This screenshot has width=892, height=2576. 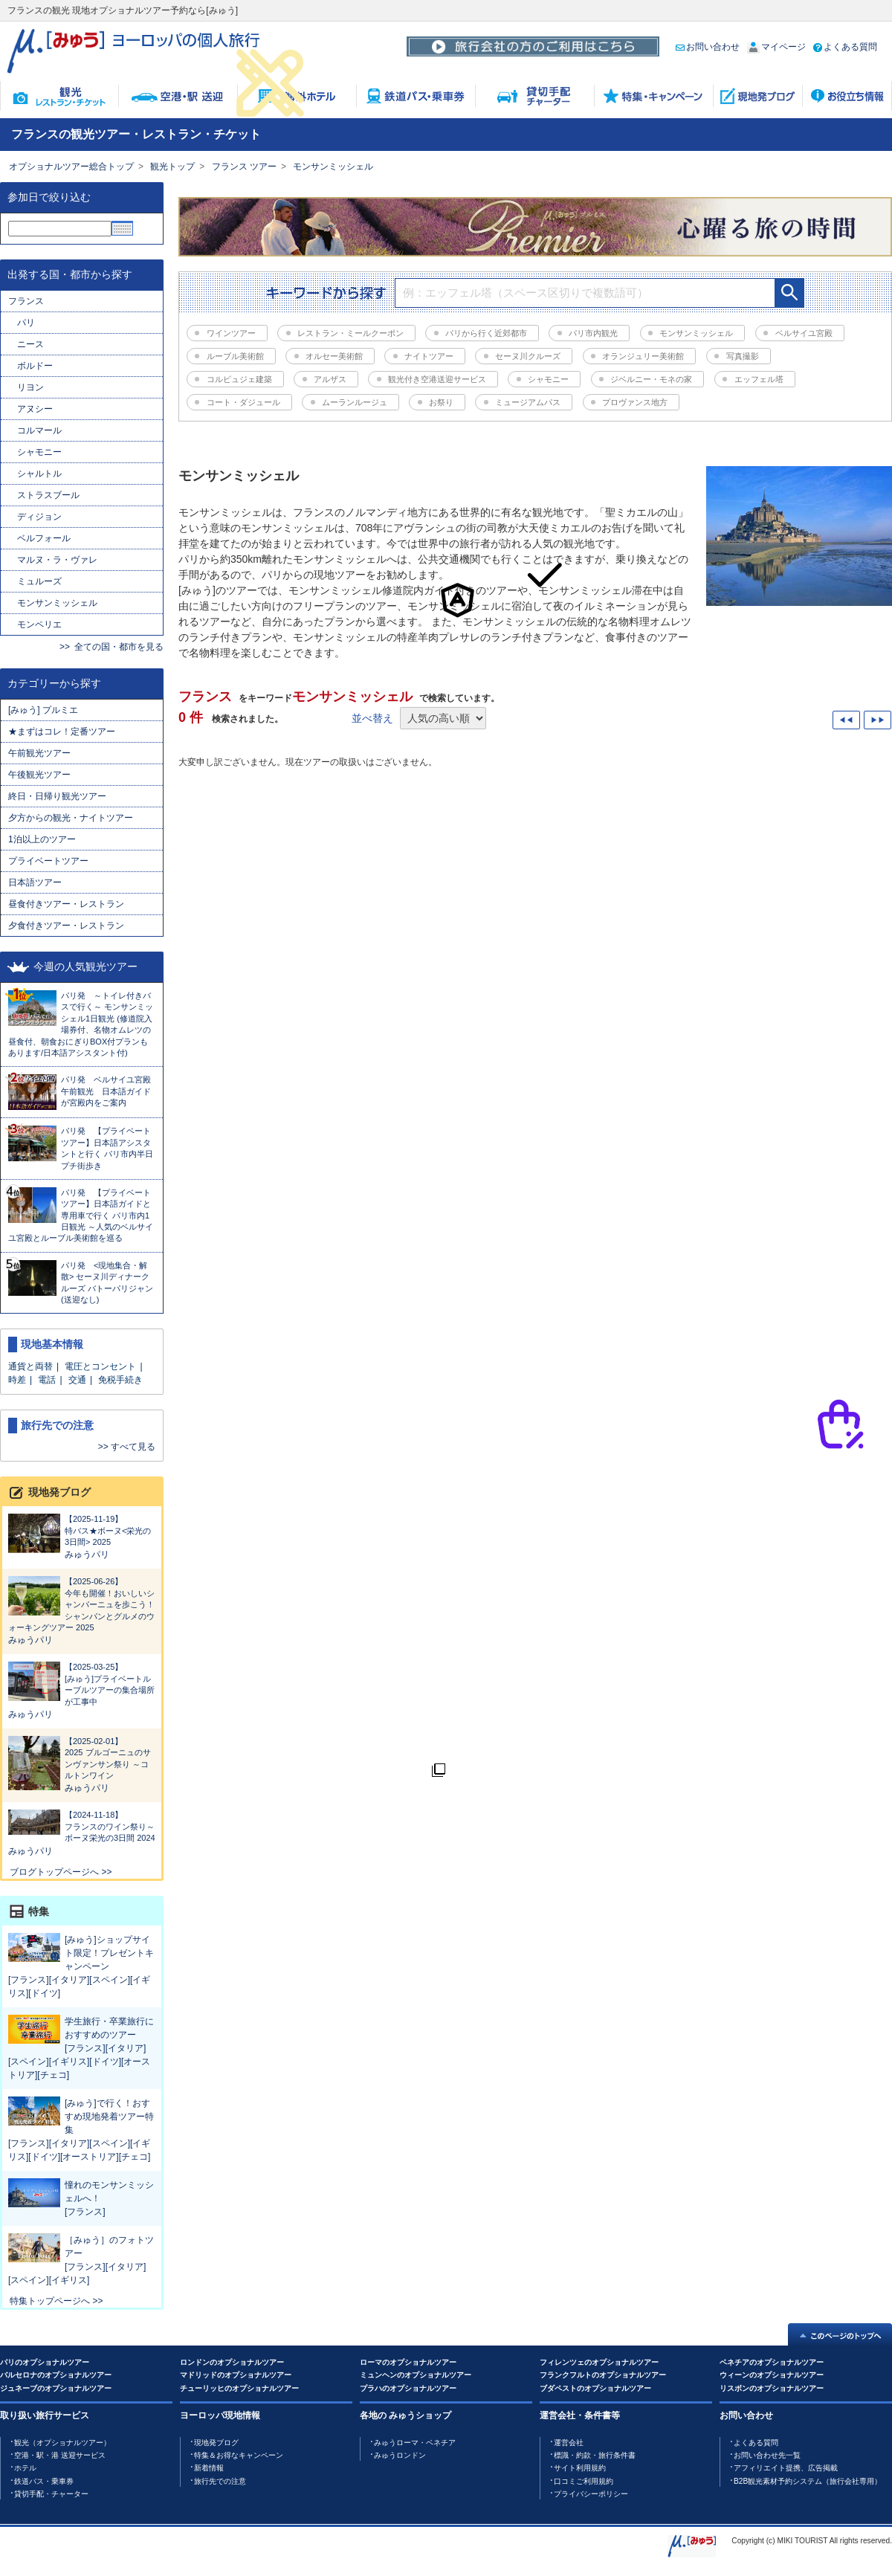 What do you see at coordinates (457, 599) in the screenshot?
I see `Angular framework logo` at bounding box center [457, 599].